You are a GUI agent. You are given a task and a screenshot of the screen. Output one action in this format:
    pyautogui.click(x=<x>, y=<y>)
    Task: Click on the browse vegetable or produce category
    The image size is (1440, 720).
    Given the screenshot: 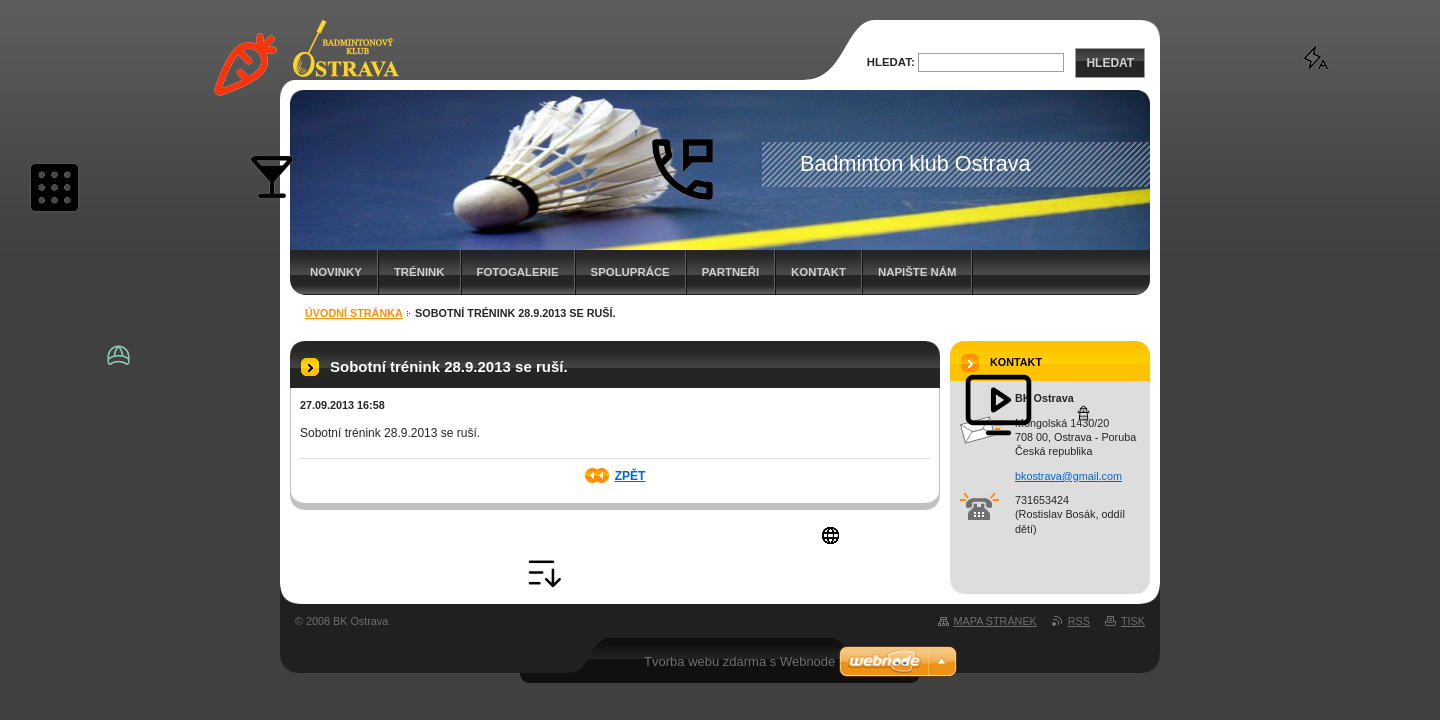 What is the action you would take?
    pyautogui.click(x=244, y=65)
    